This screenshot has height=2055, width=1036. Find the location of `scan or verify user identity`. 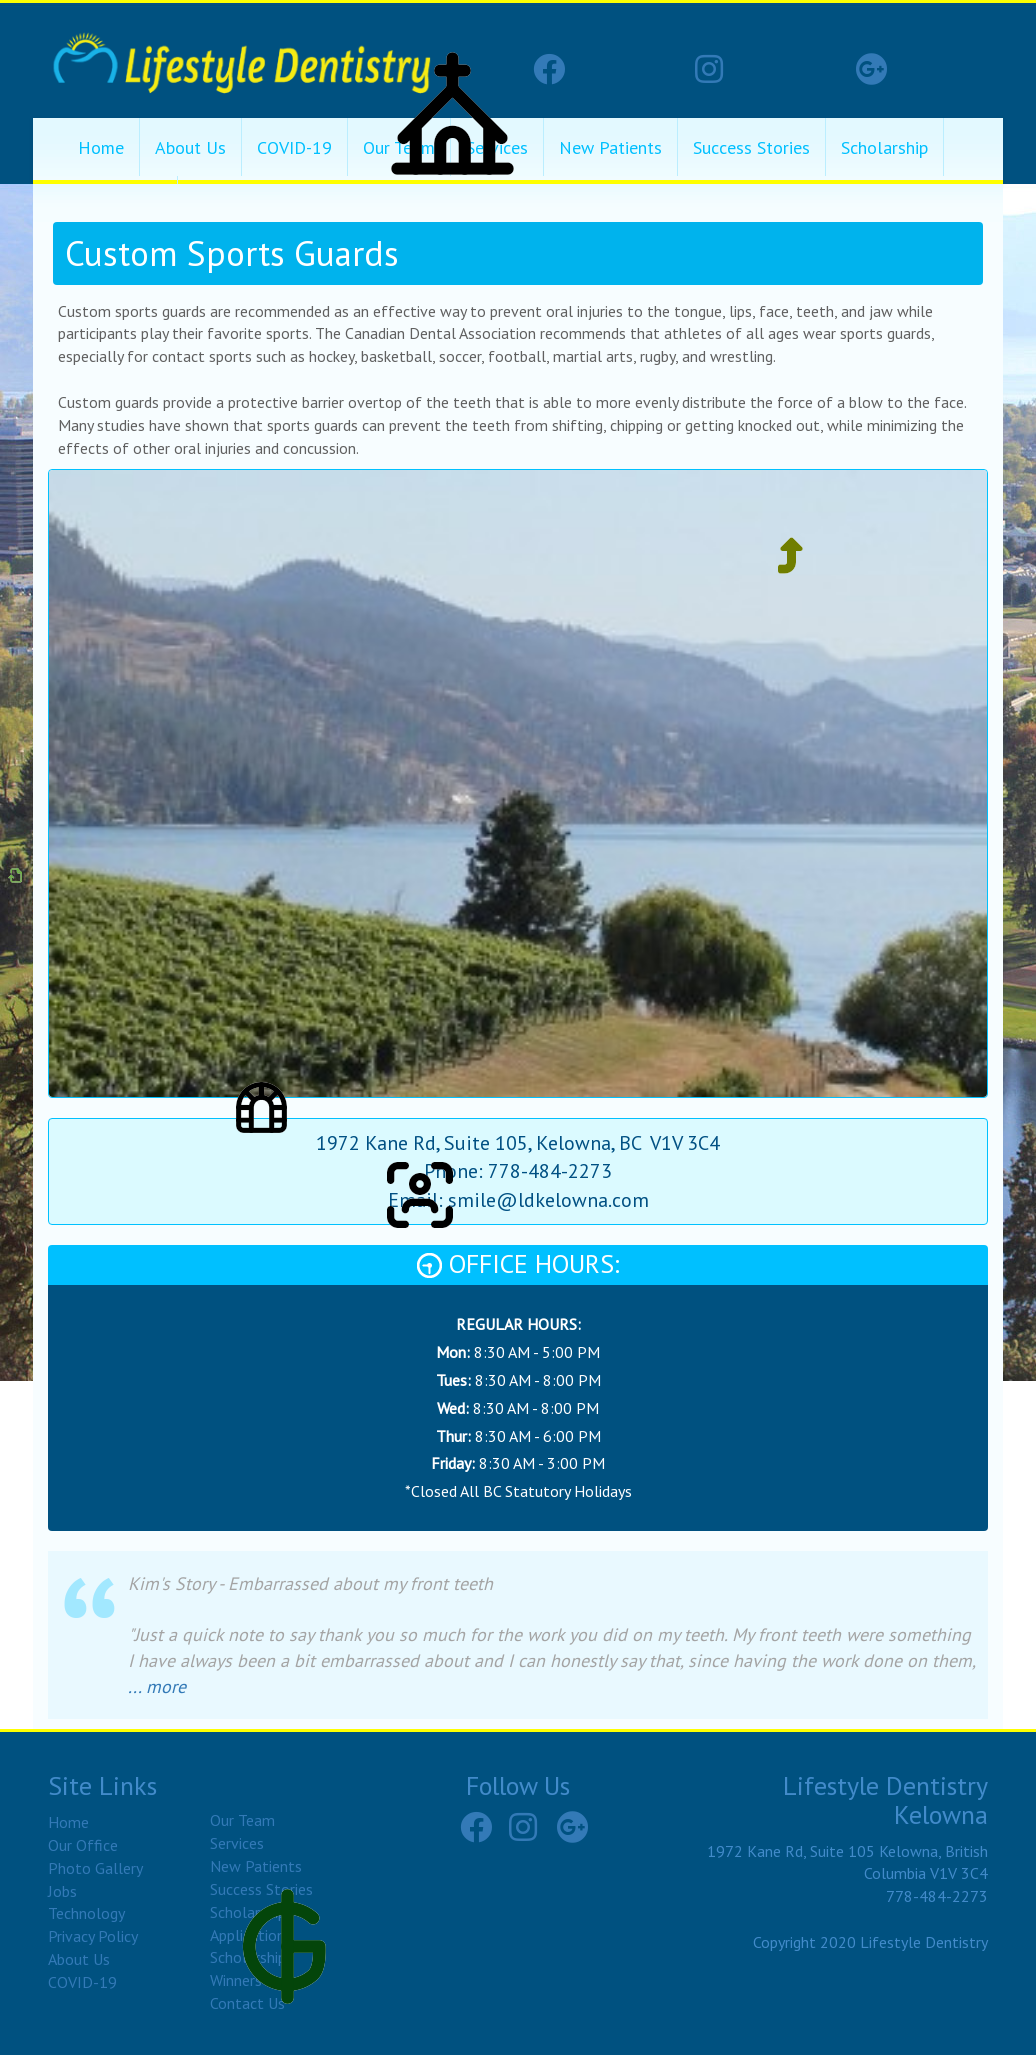

scan or verify user identity is located at coordinates (420, 1195).